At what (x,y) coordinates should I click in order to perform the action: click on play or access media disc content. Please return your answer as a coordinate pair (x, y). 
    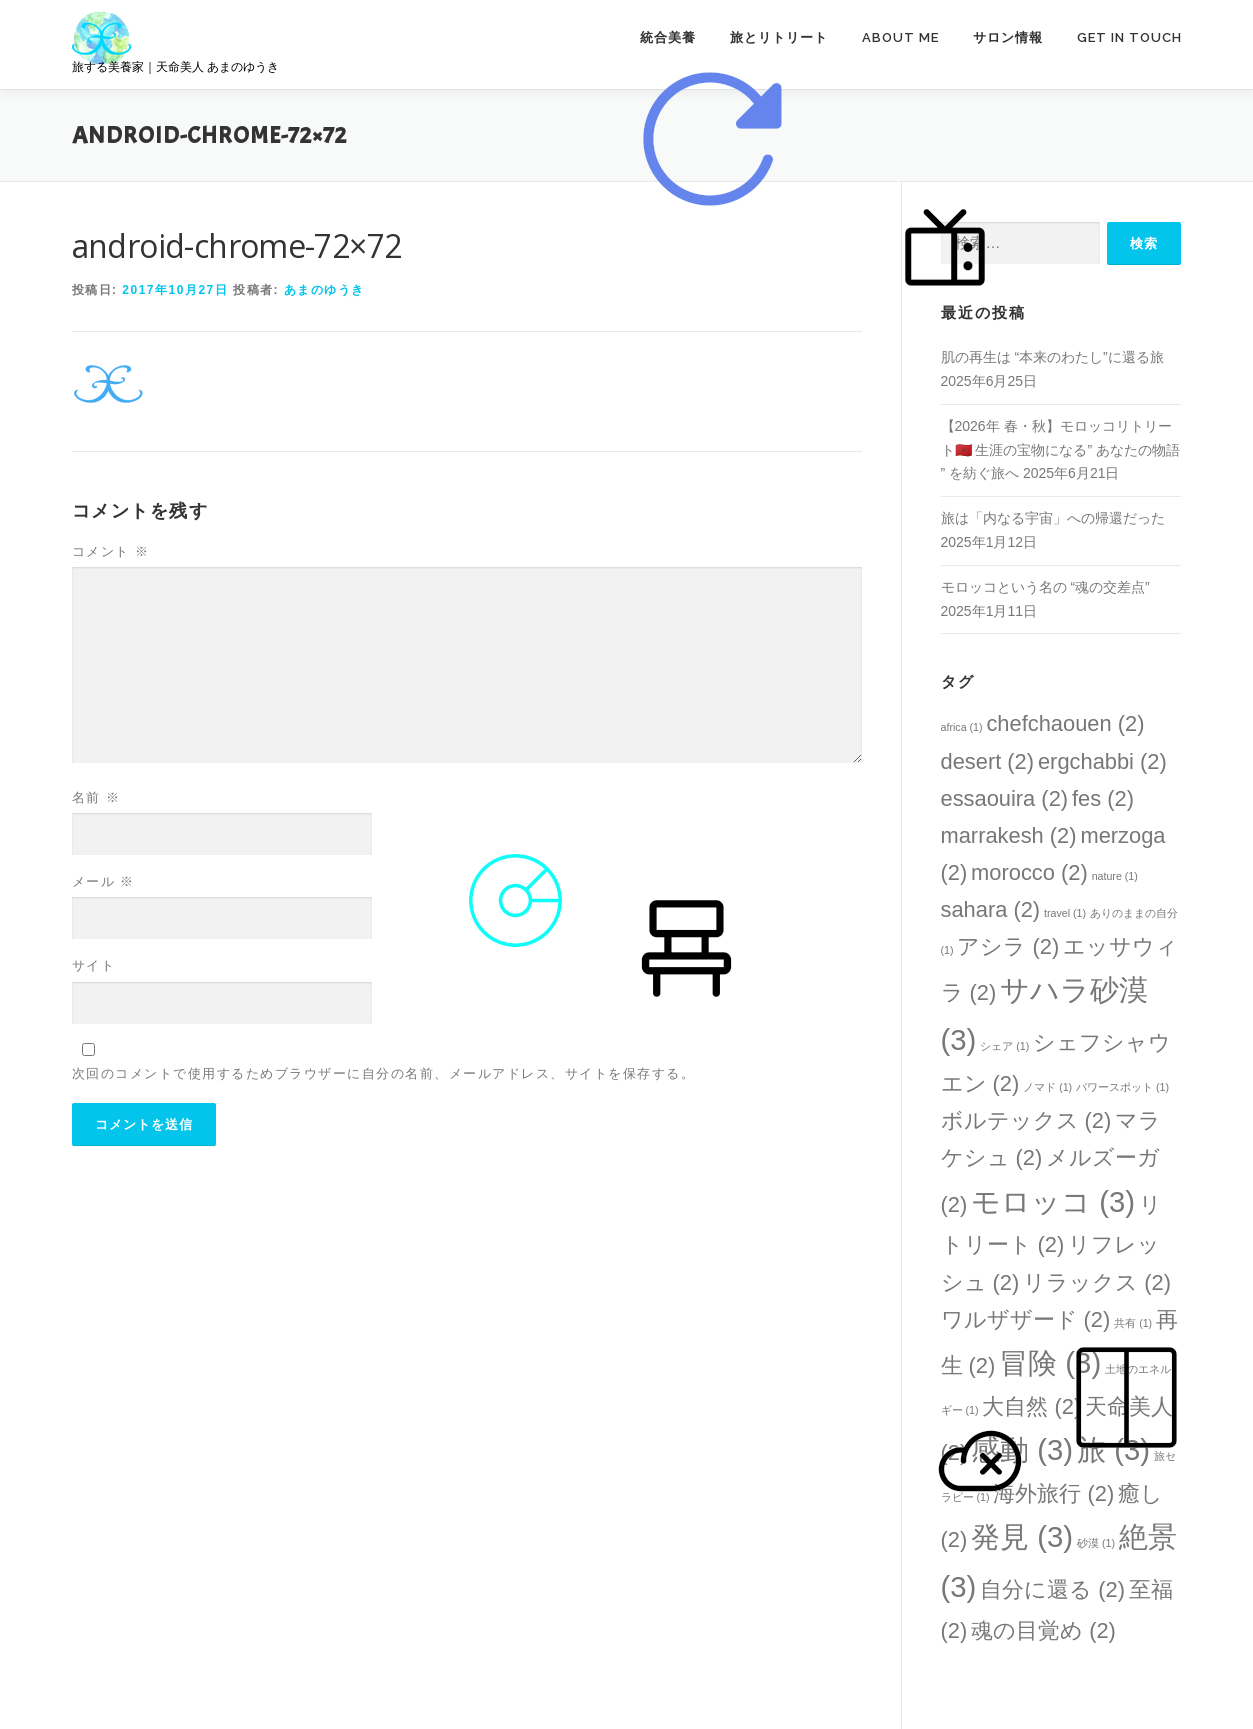
    Looking at the image, I should click on (515, 900).